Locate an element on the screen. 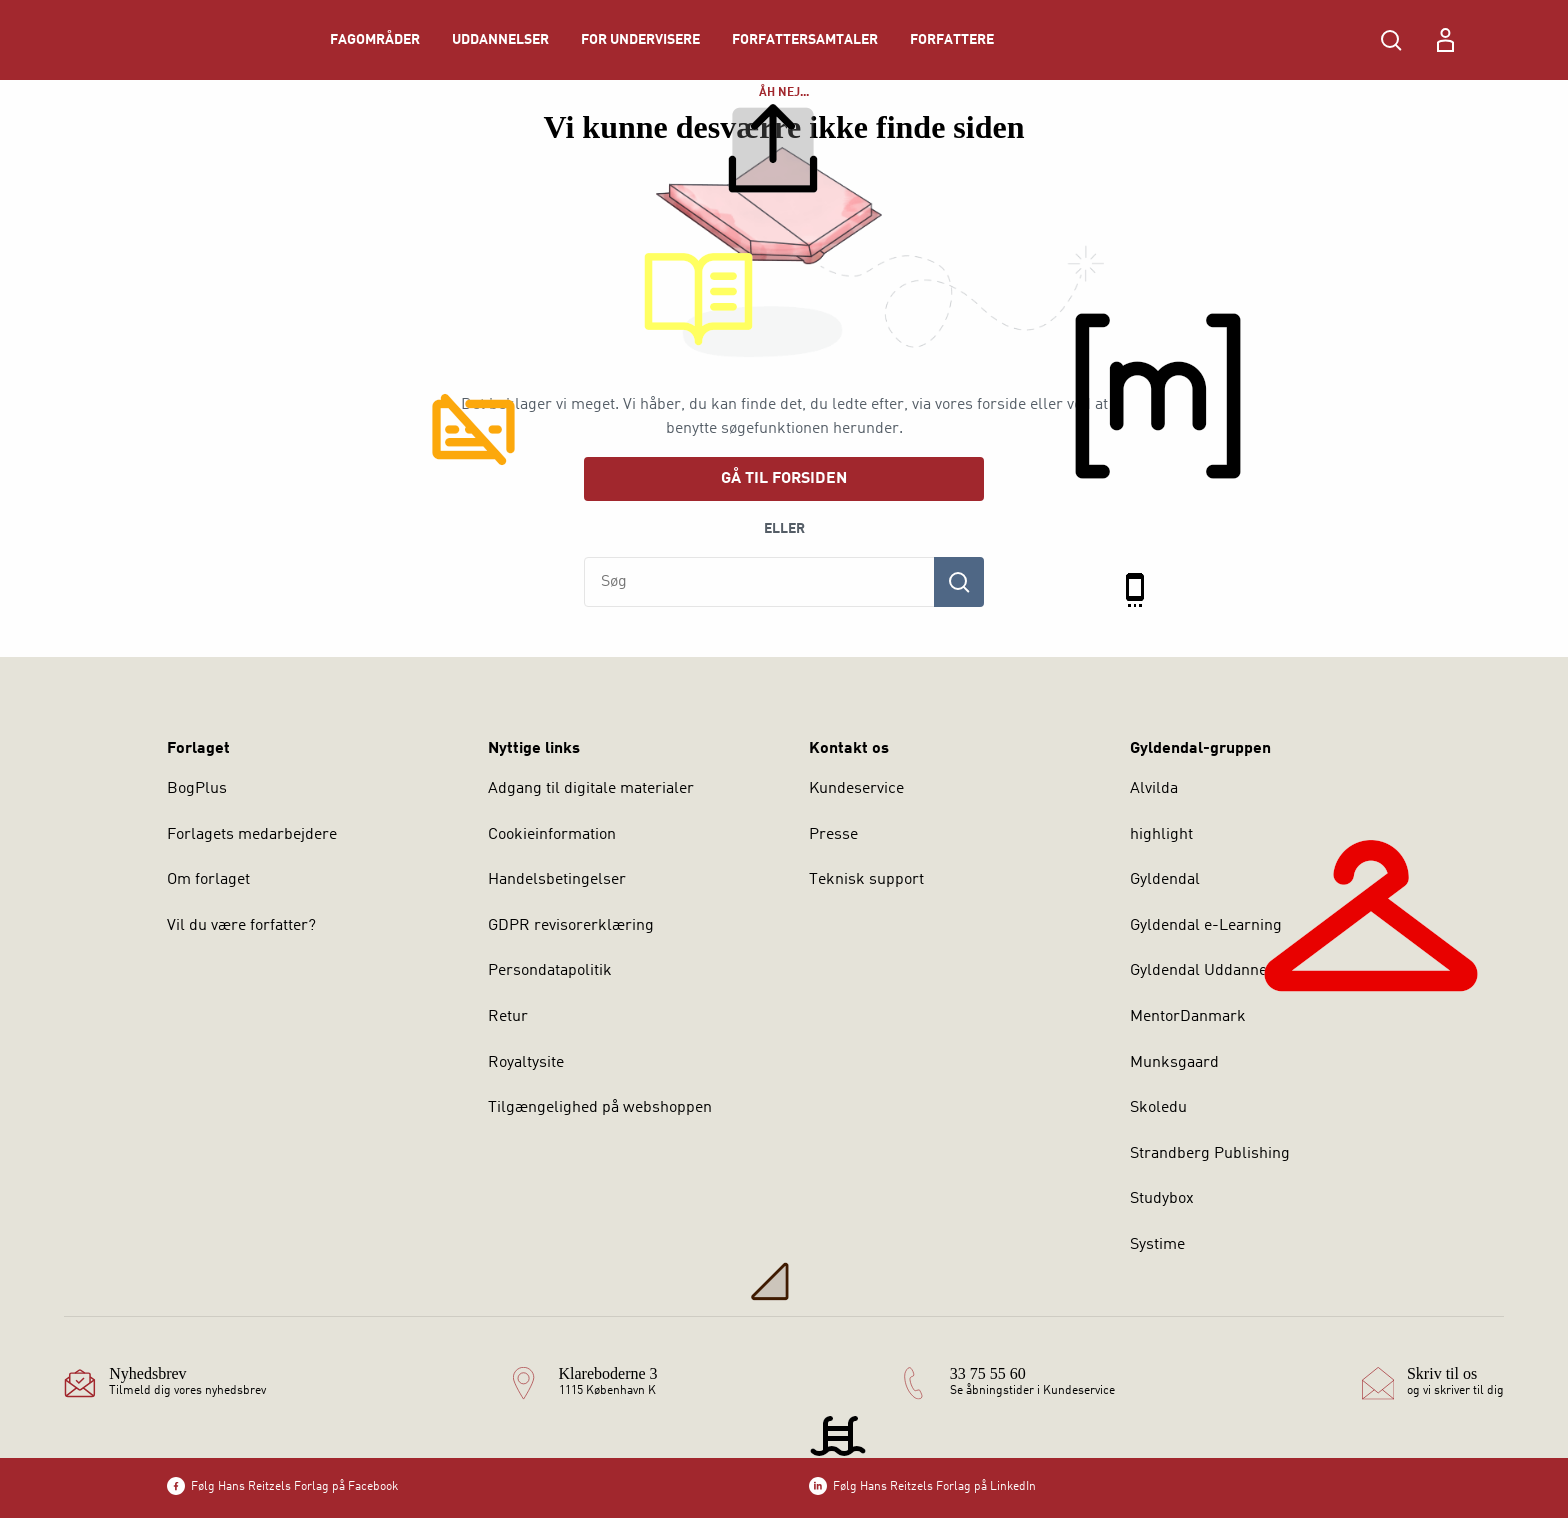 The width and height of the screenshot is (1568, 1518). access your wardrobe or closet is located at coordinates (1371, 926).